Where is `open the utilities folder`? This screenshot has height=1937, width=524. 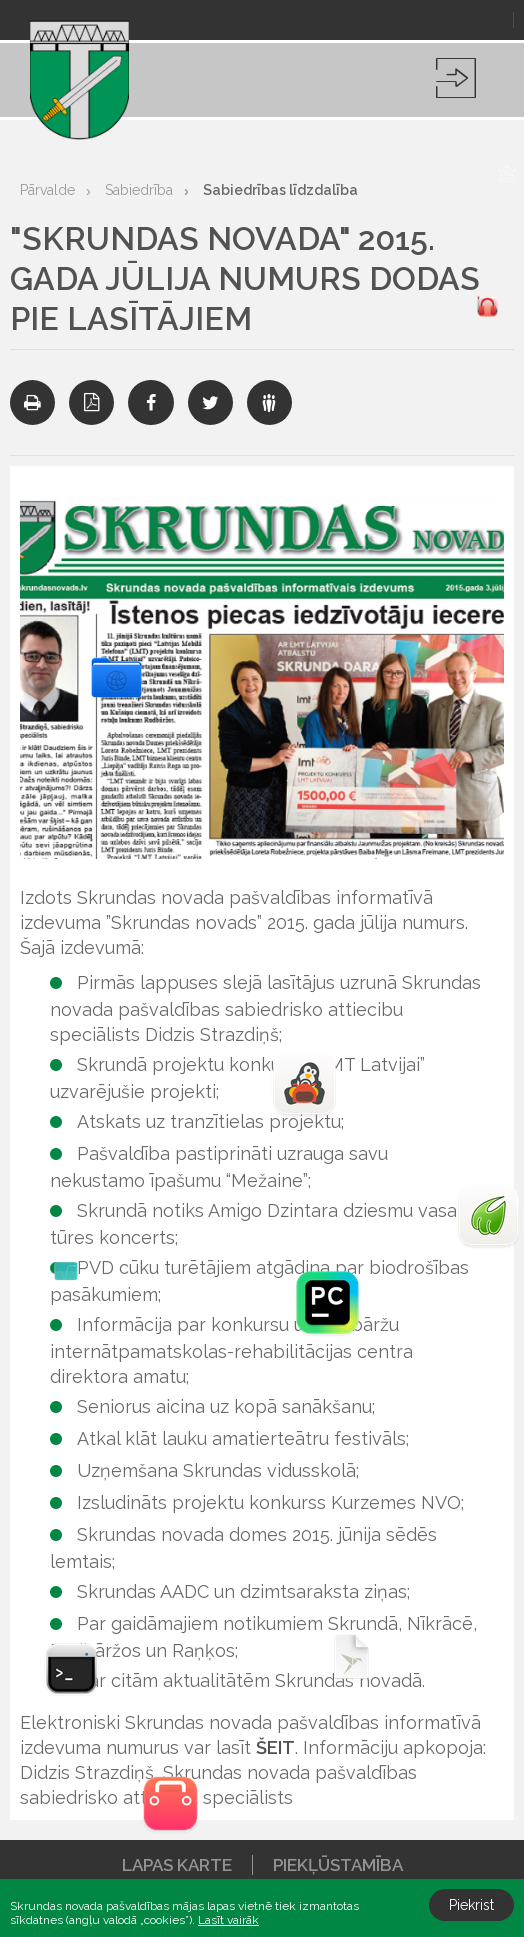 open the utilities folder is located at coordinates (170, 1804).